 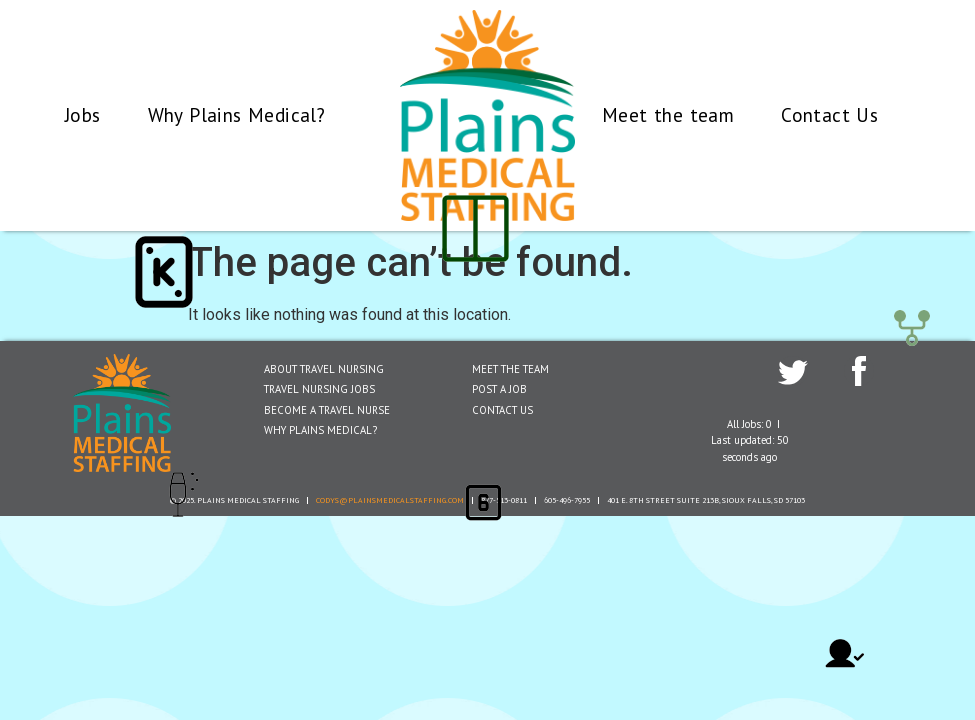 I want to click on celebrate an achievement or milestone, so click(x=179, y=494).